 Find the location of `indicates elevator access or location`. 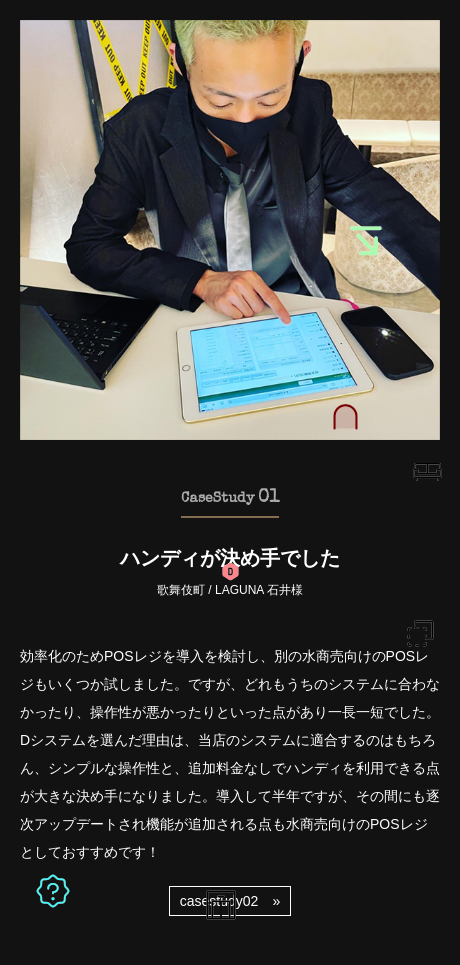

indicates elevator access or location is located at coordinates (221, 905).